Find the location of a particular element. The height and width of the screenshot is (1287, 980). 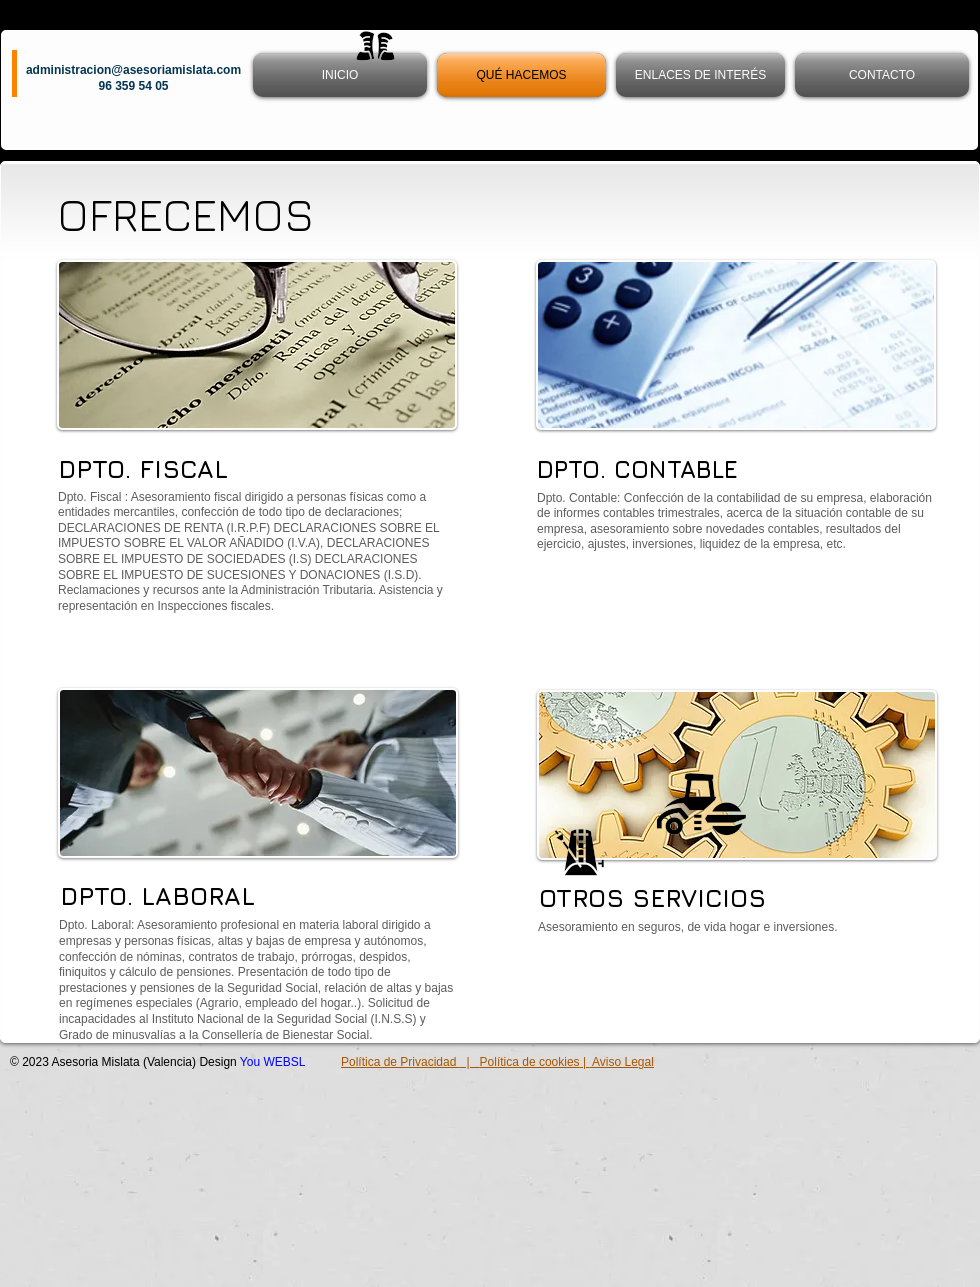

set tempo or timing for music playback is located at coordinates (581, 849).